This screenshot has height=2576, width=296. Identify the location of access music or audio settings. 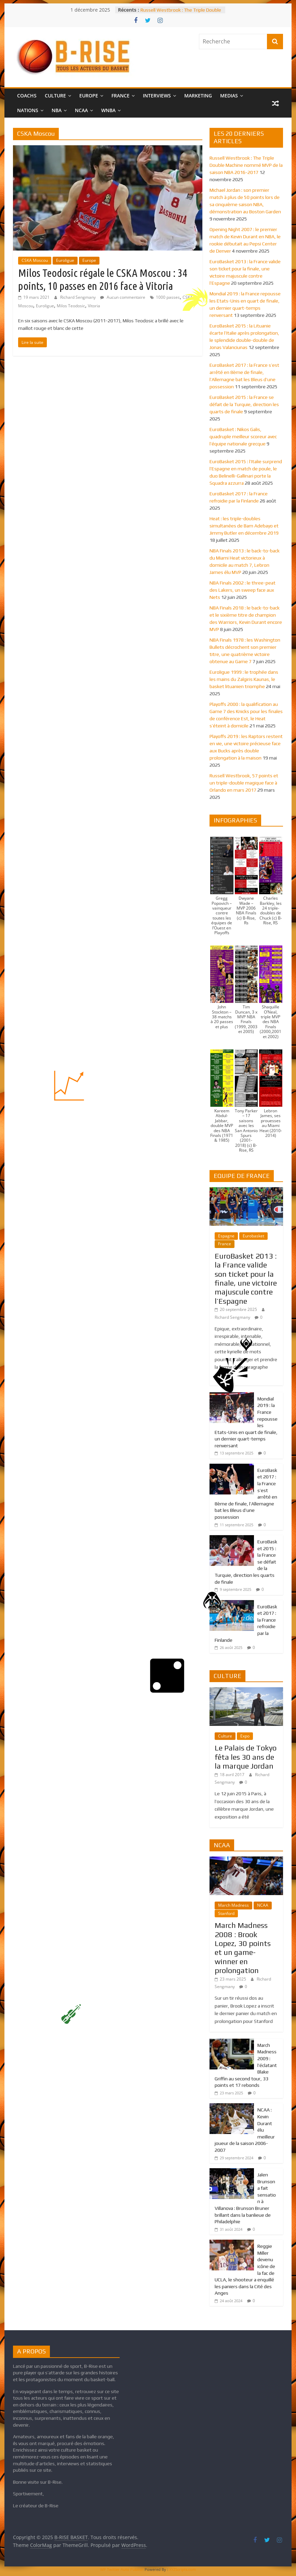
(71, 2014).